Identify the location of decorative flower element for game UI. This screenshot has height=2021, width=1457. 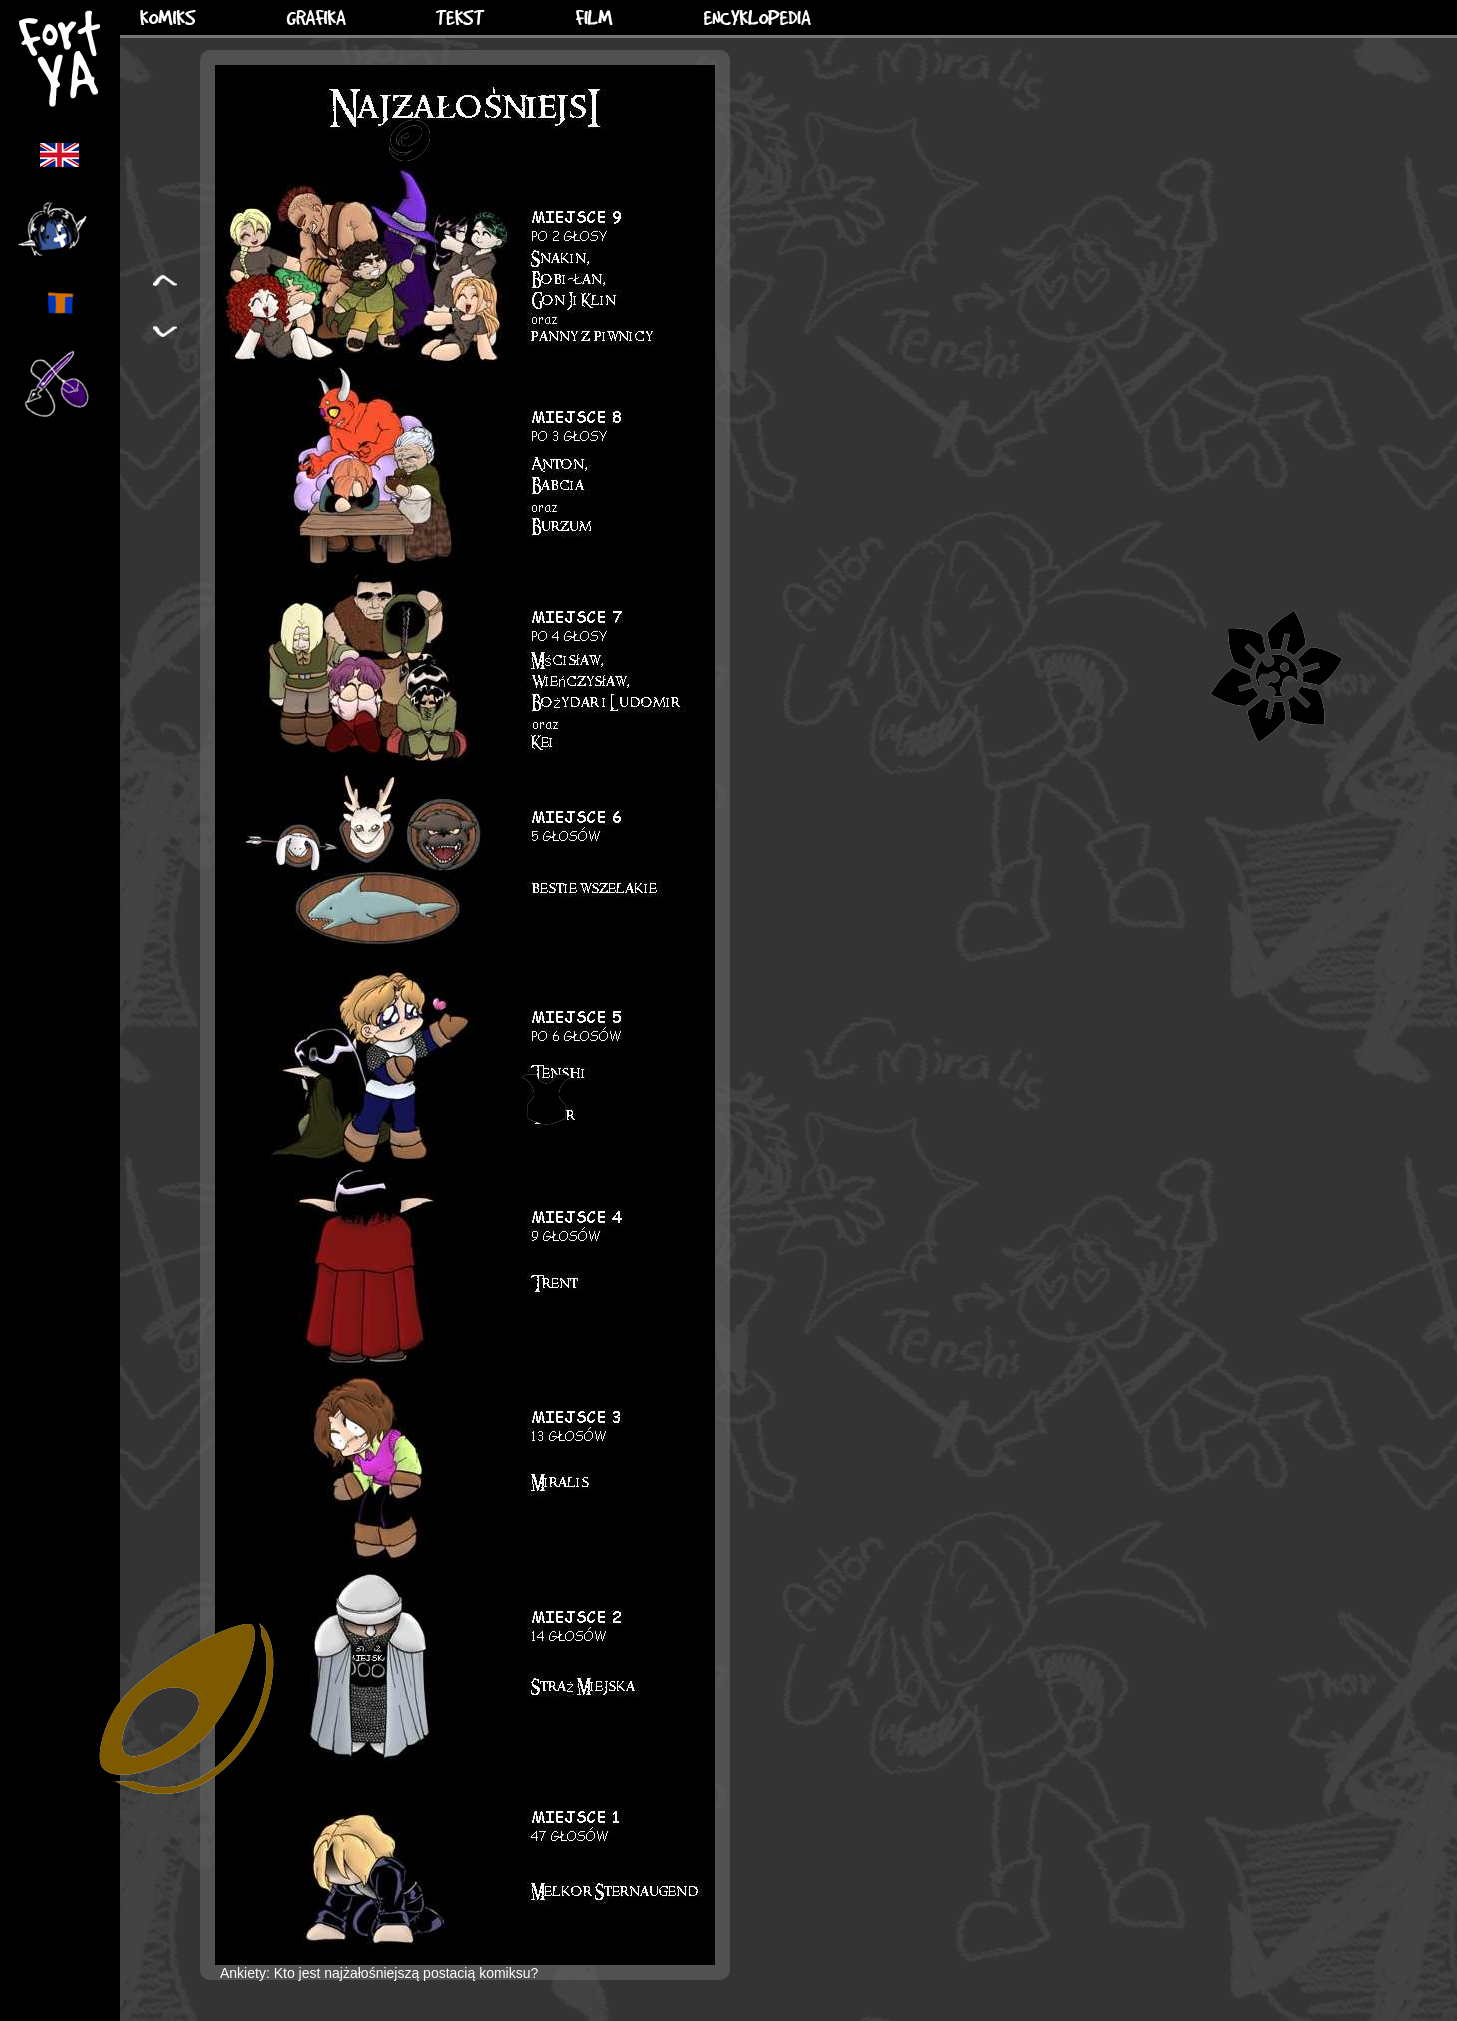
(1276, 676).